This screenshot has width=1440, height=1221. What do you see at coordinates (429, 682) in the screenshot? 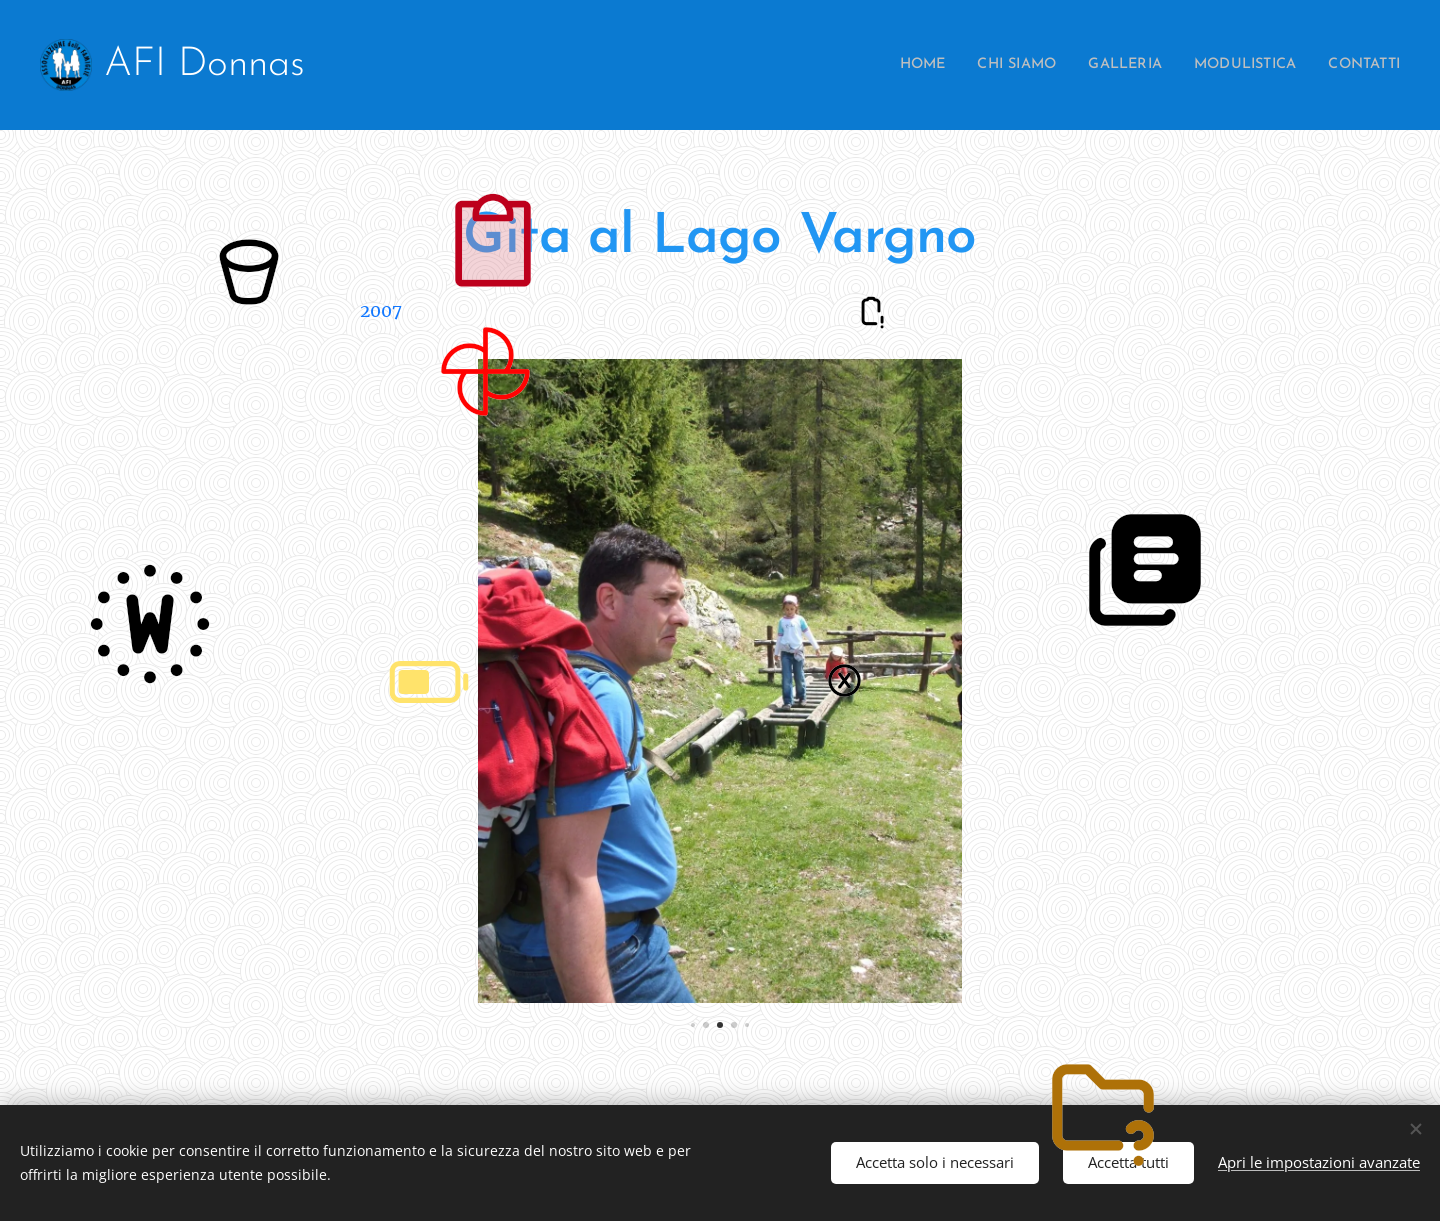
I see `indicates battery at 50% charge level` at bounding box center [429, 682].